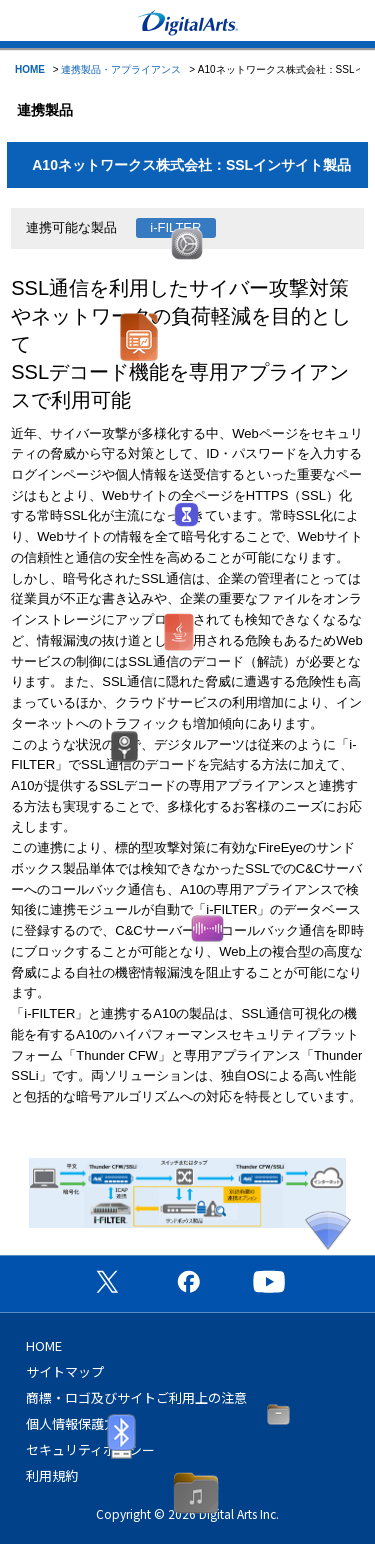 The width and height of the screenshot is (375, 1544). Describe the element at coordinates (207, 928) in the screenshot. I see `open the audio recorder app` at that location.